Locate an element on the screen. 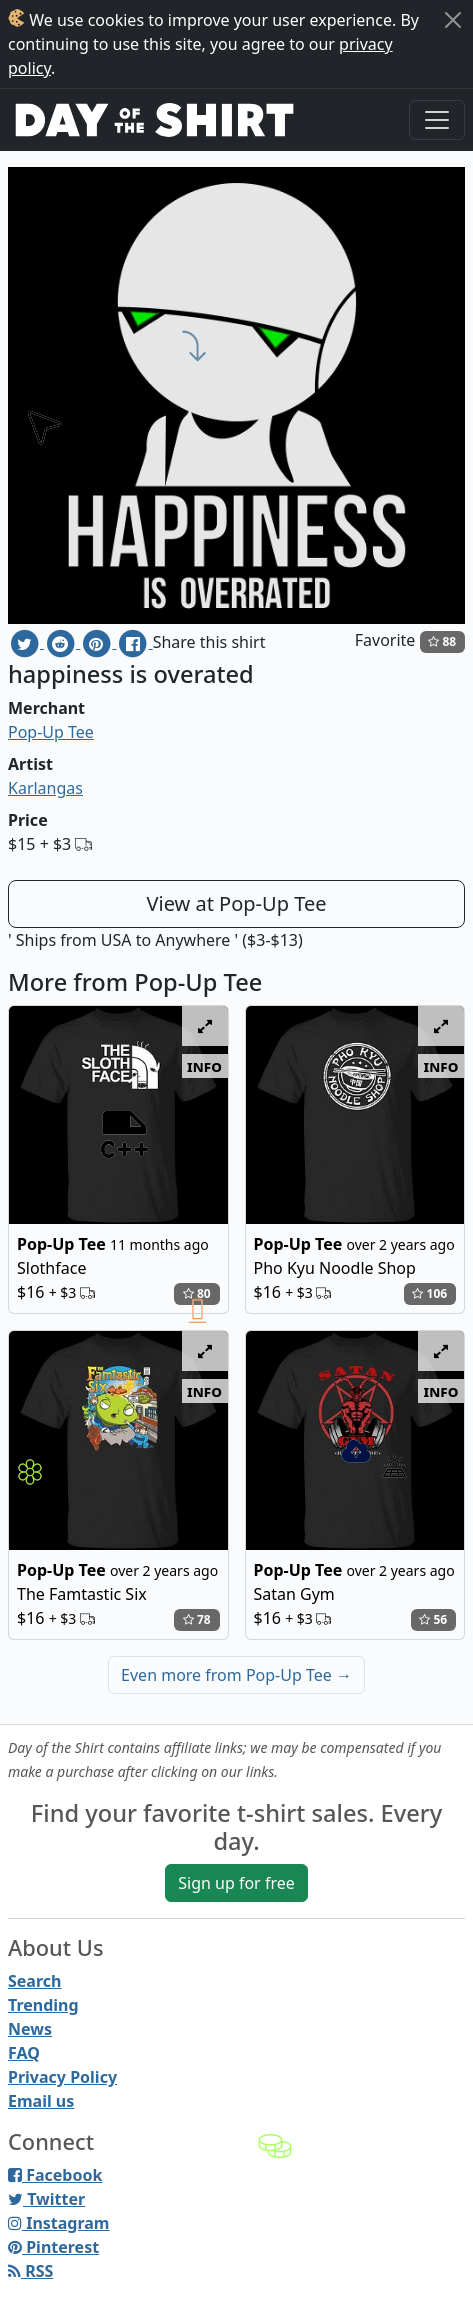  upload file to cloud storage is located at coordinates (356, 1451).